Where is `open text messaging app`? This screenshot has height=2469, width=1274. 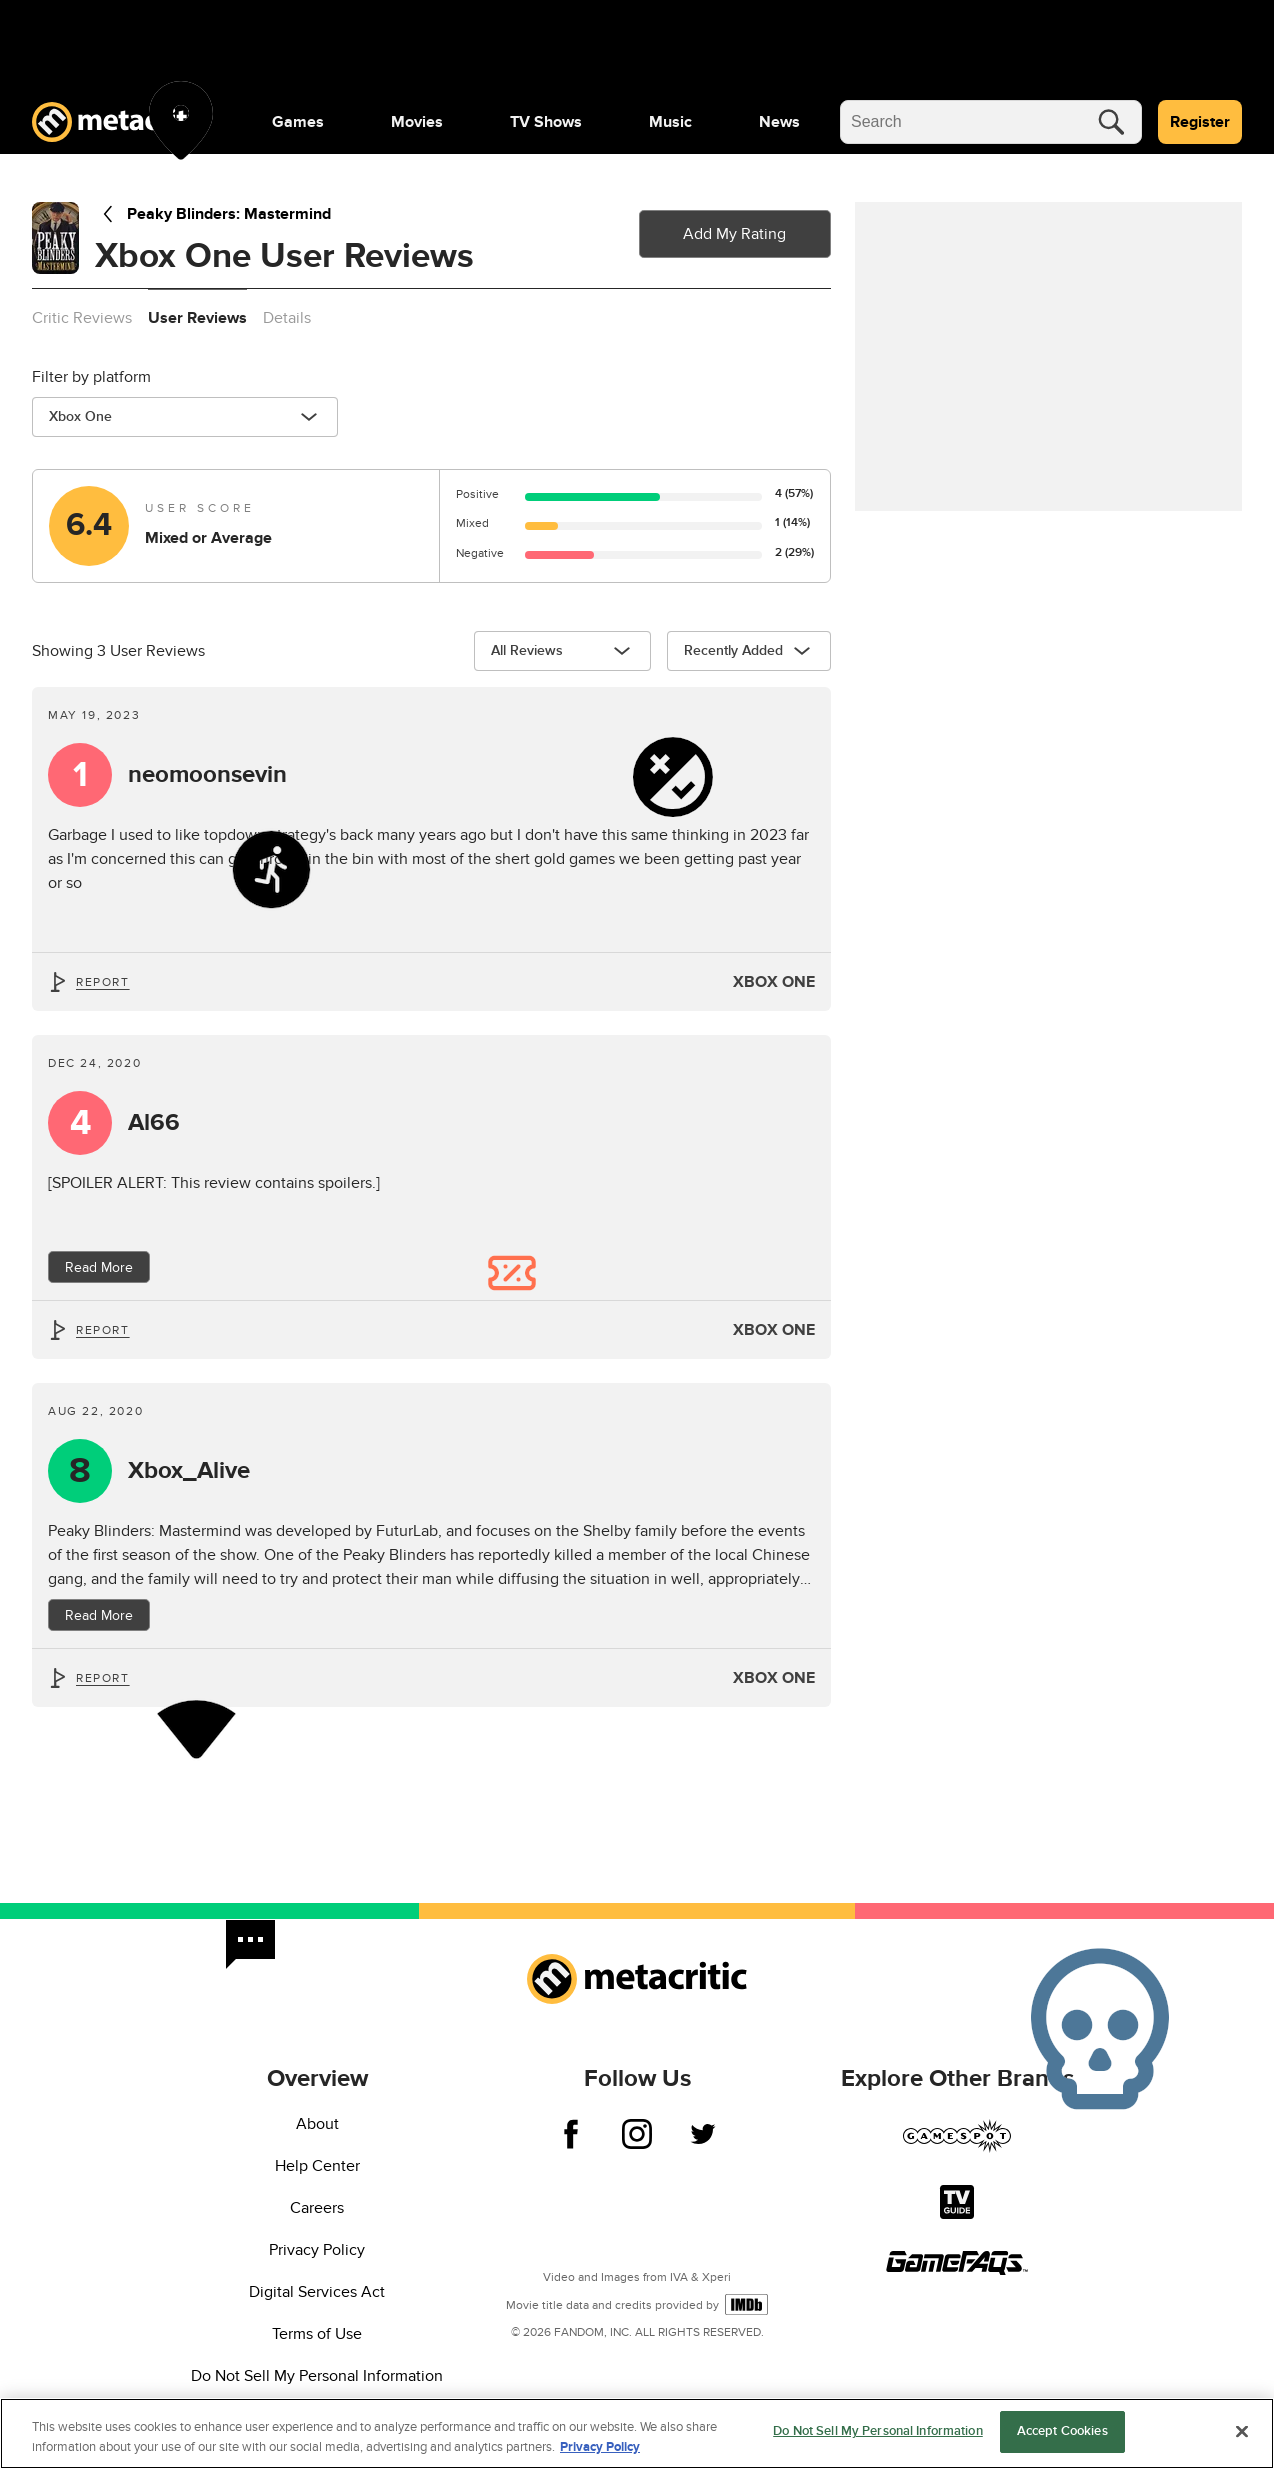 open text messaging app is located at coordinates (250, 1944).